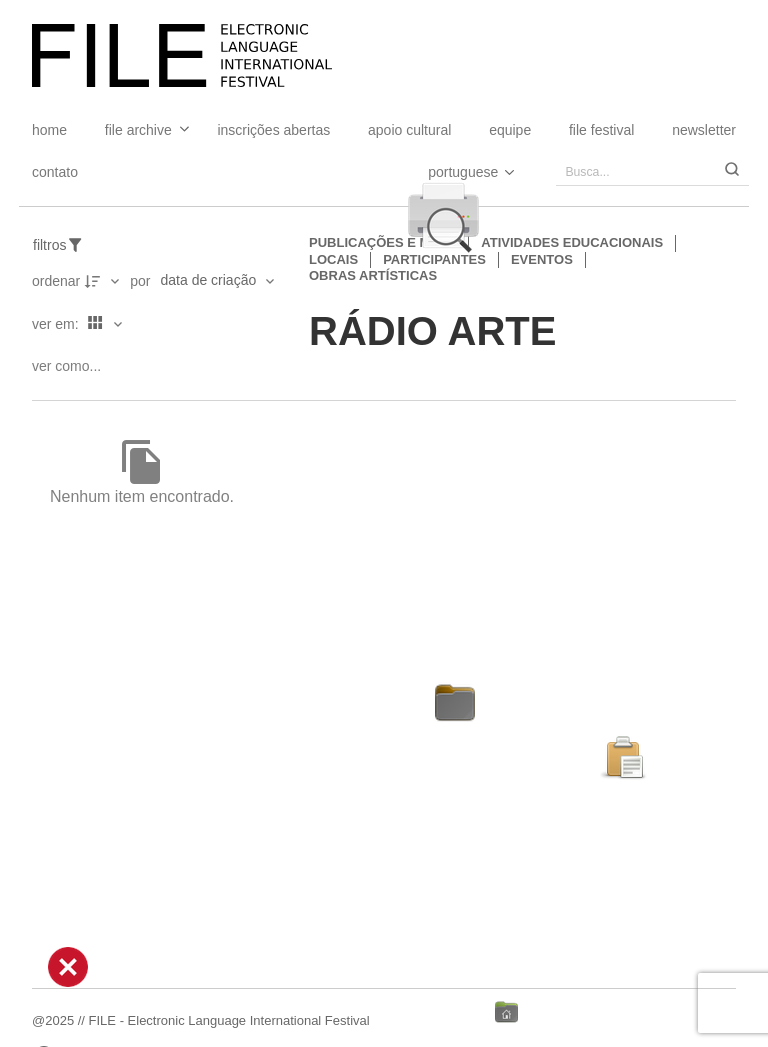 This screenshot has width=768, height=1047. Describe the element at coordinates (624, 758) in the screenshot. I see `paste copied content from clipboard` at that location.